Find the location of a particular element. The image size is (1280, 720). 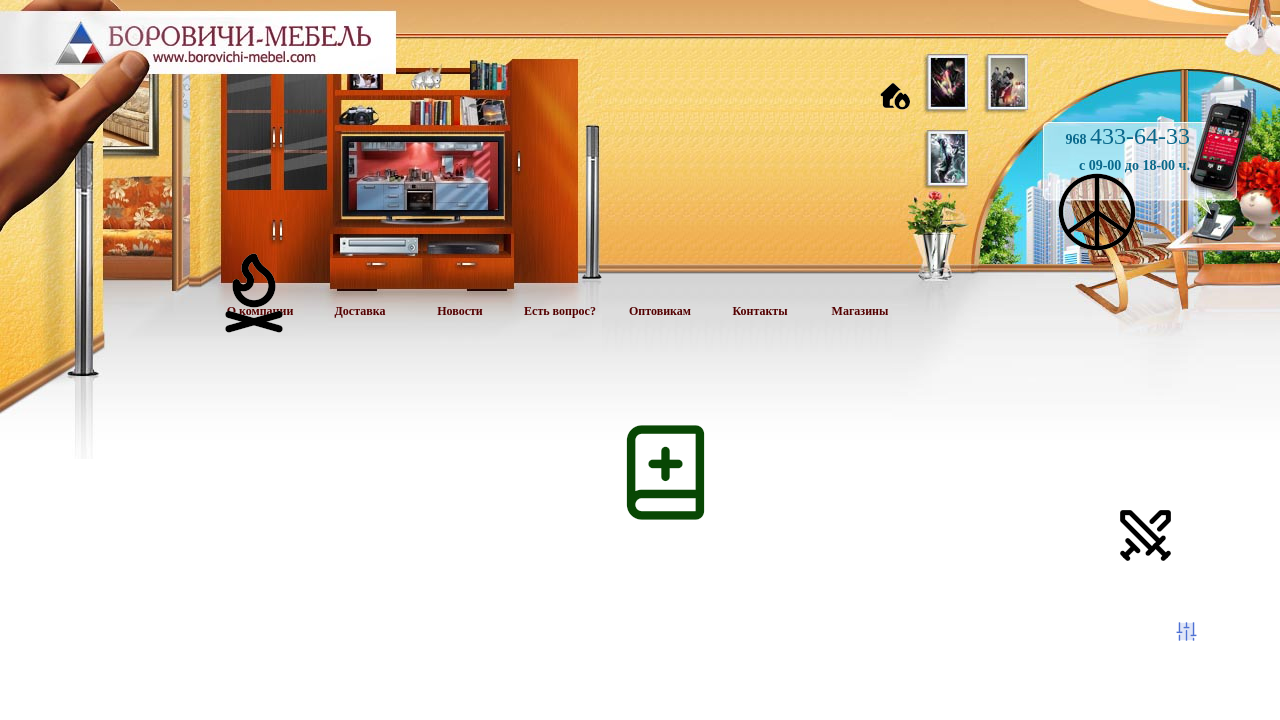

initiate battle or combat mode is located at coordinates (1145, 535).